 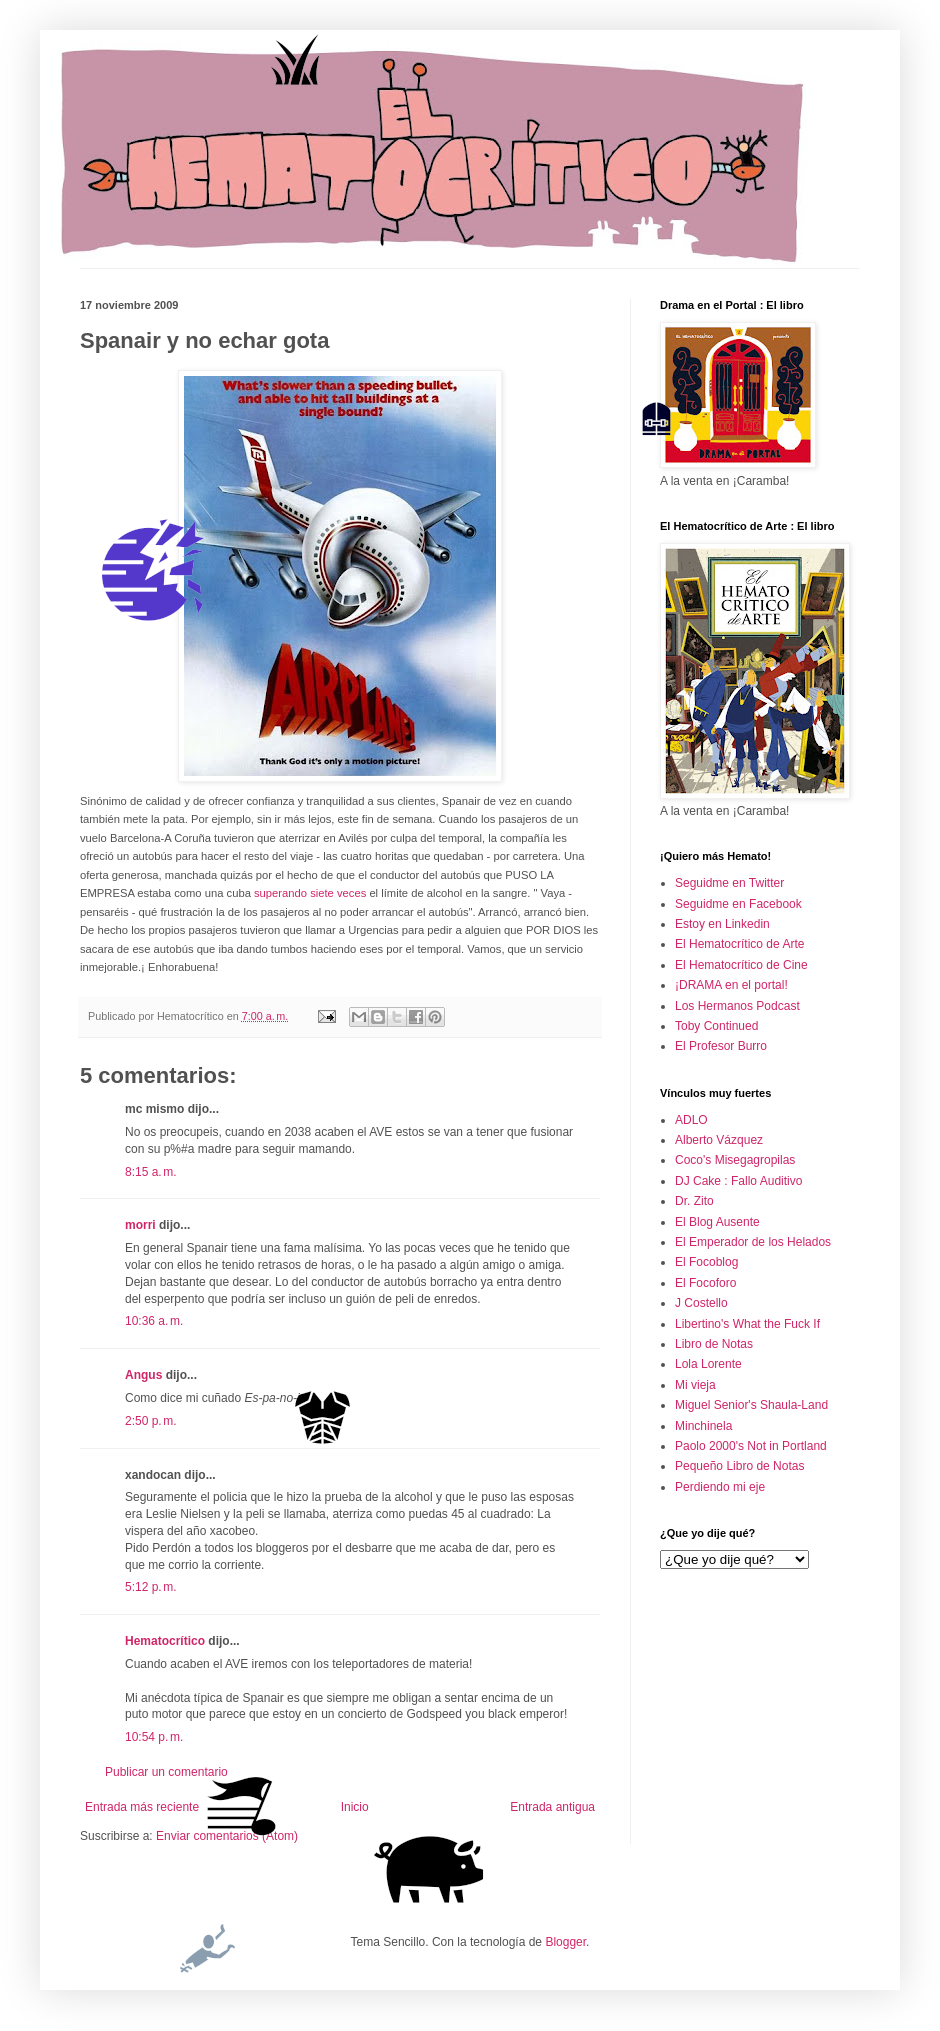 I want to click on indicates tall grass or vegetation area in game, so click(x=295, y=58).